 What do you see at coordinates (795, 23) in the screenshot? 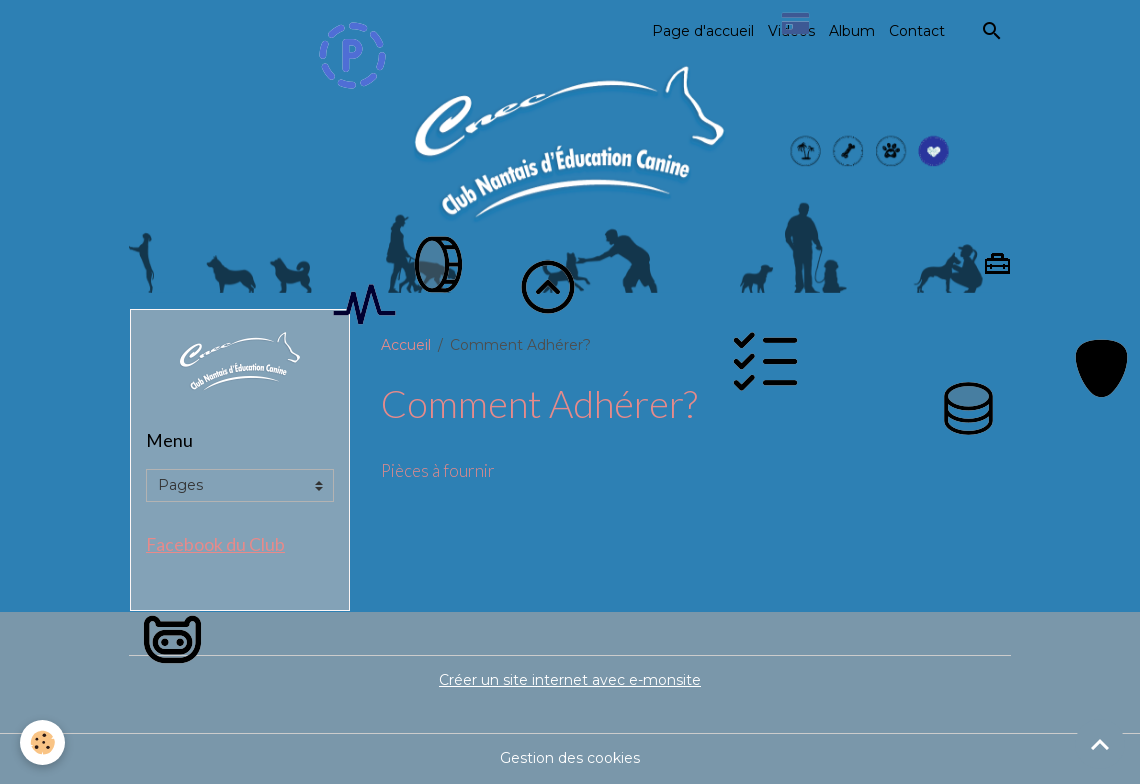
I see `manage payment methods` at bounding box center [795, 23].